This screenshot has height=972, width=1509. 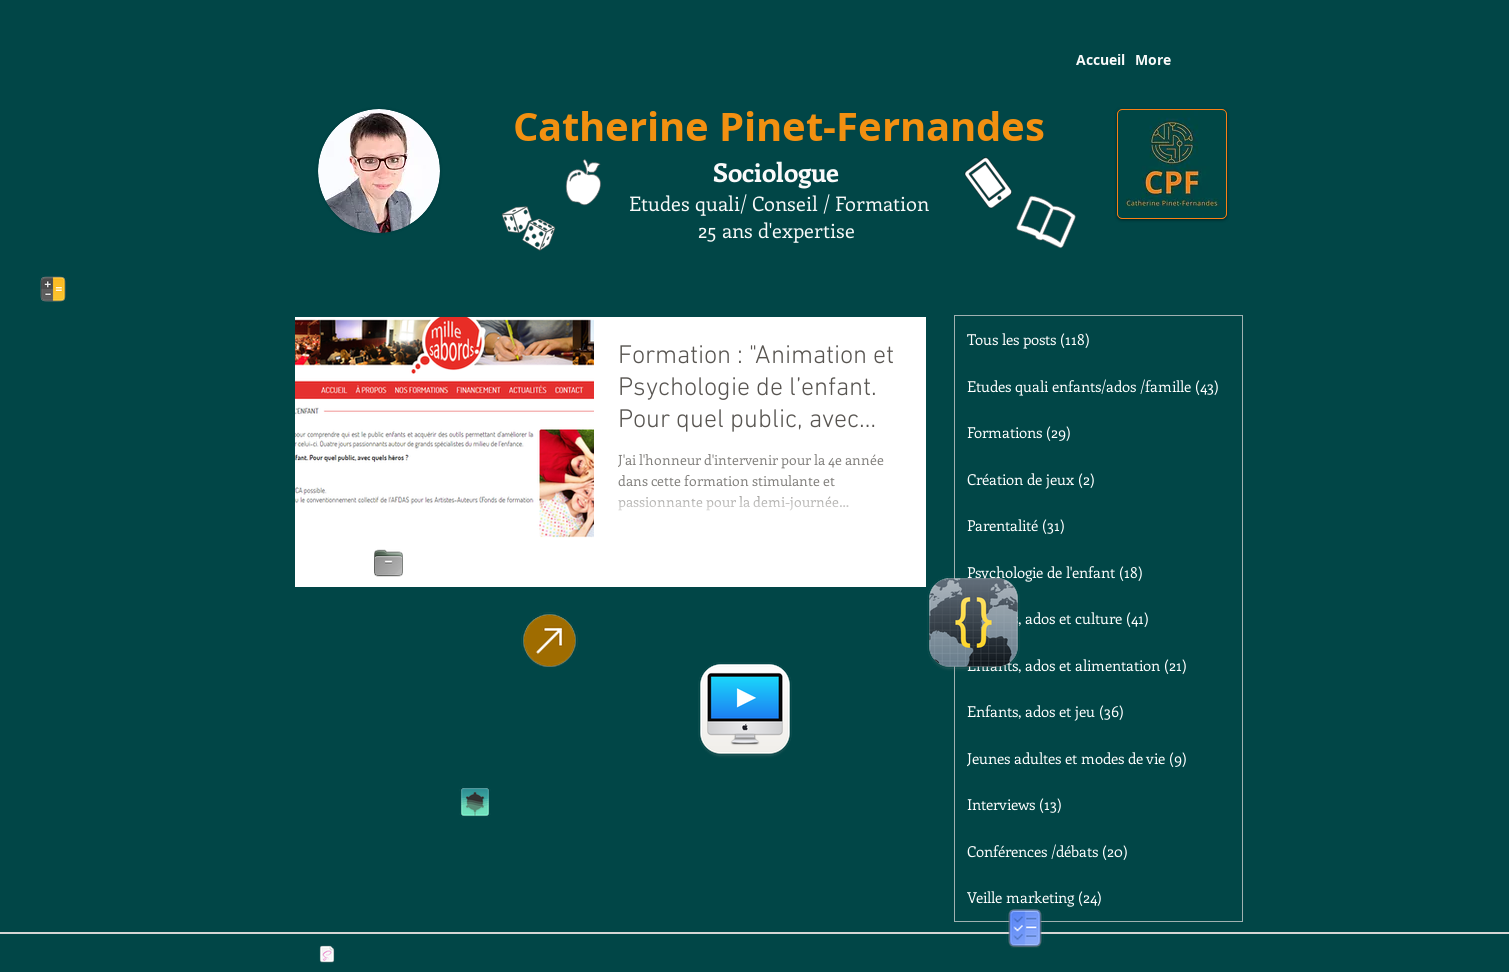 What do you see at coordinates (475, 802) in the screenshot?
I see `launch gnome mines game` at bounding box center [475, 802].